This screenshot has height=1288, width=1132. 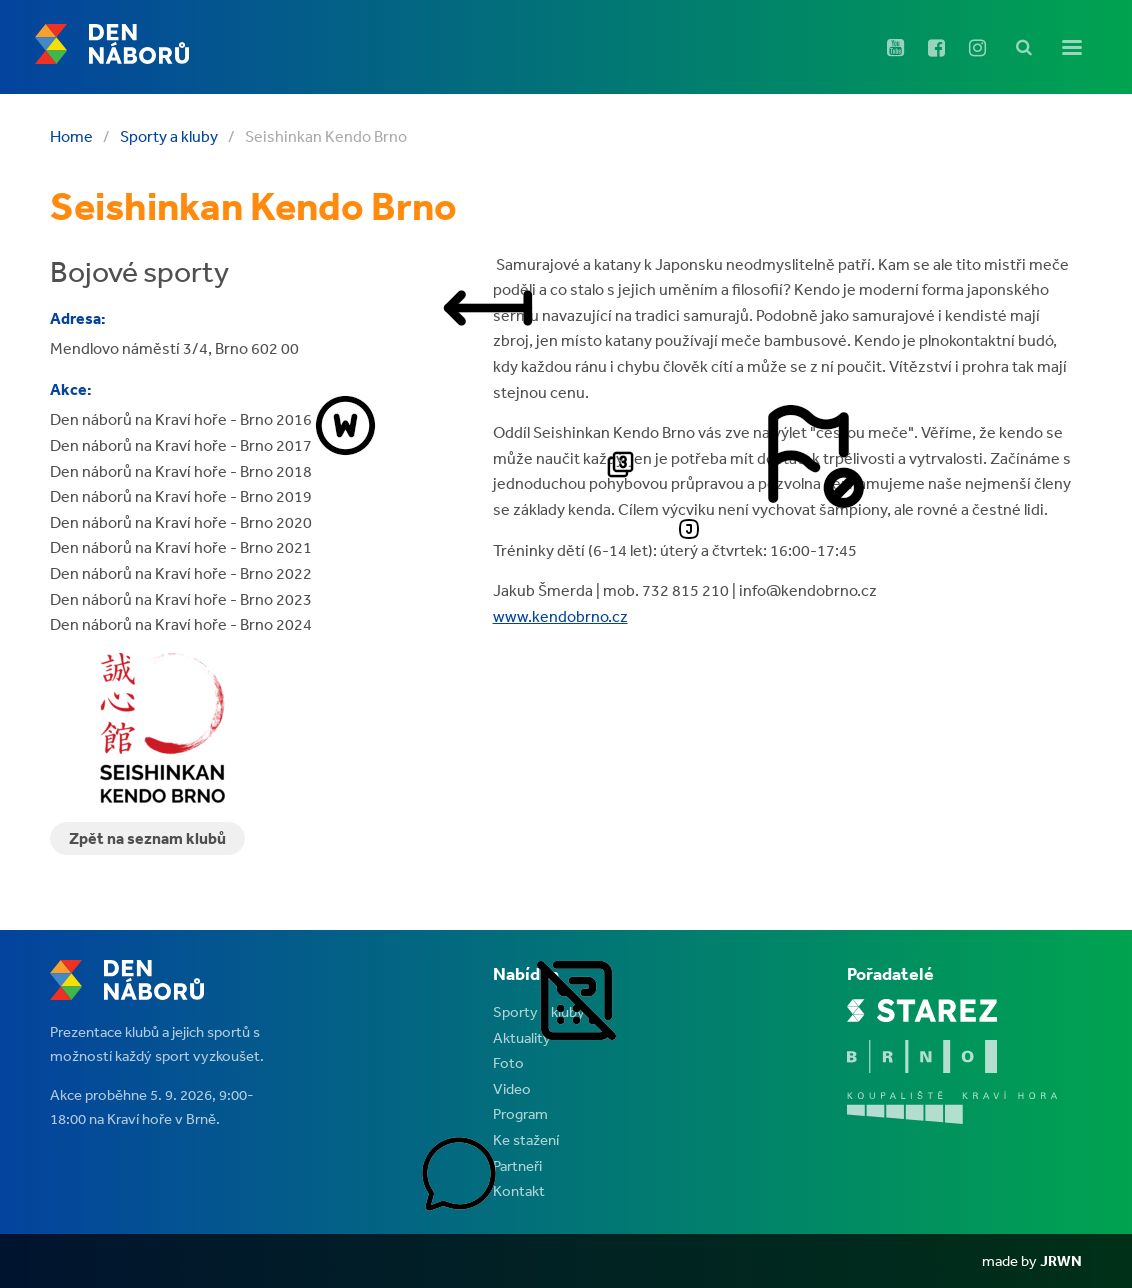 I want to click on represents an app or service starting with the letter "j", so click(x=689, y=529).